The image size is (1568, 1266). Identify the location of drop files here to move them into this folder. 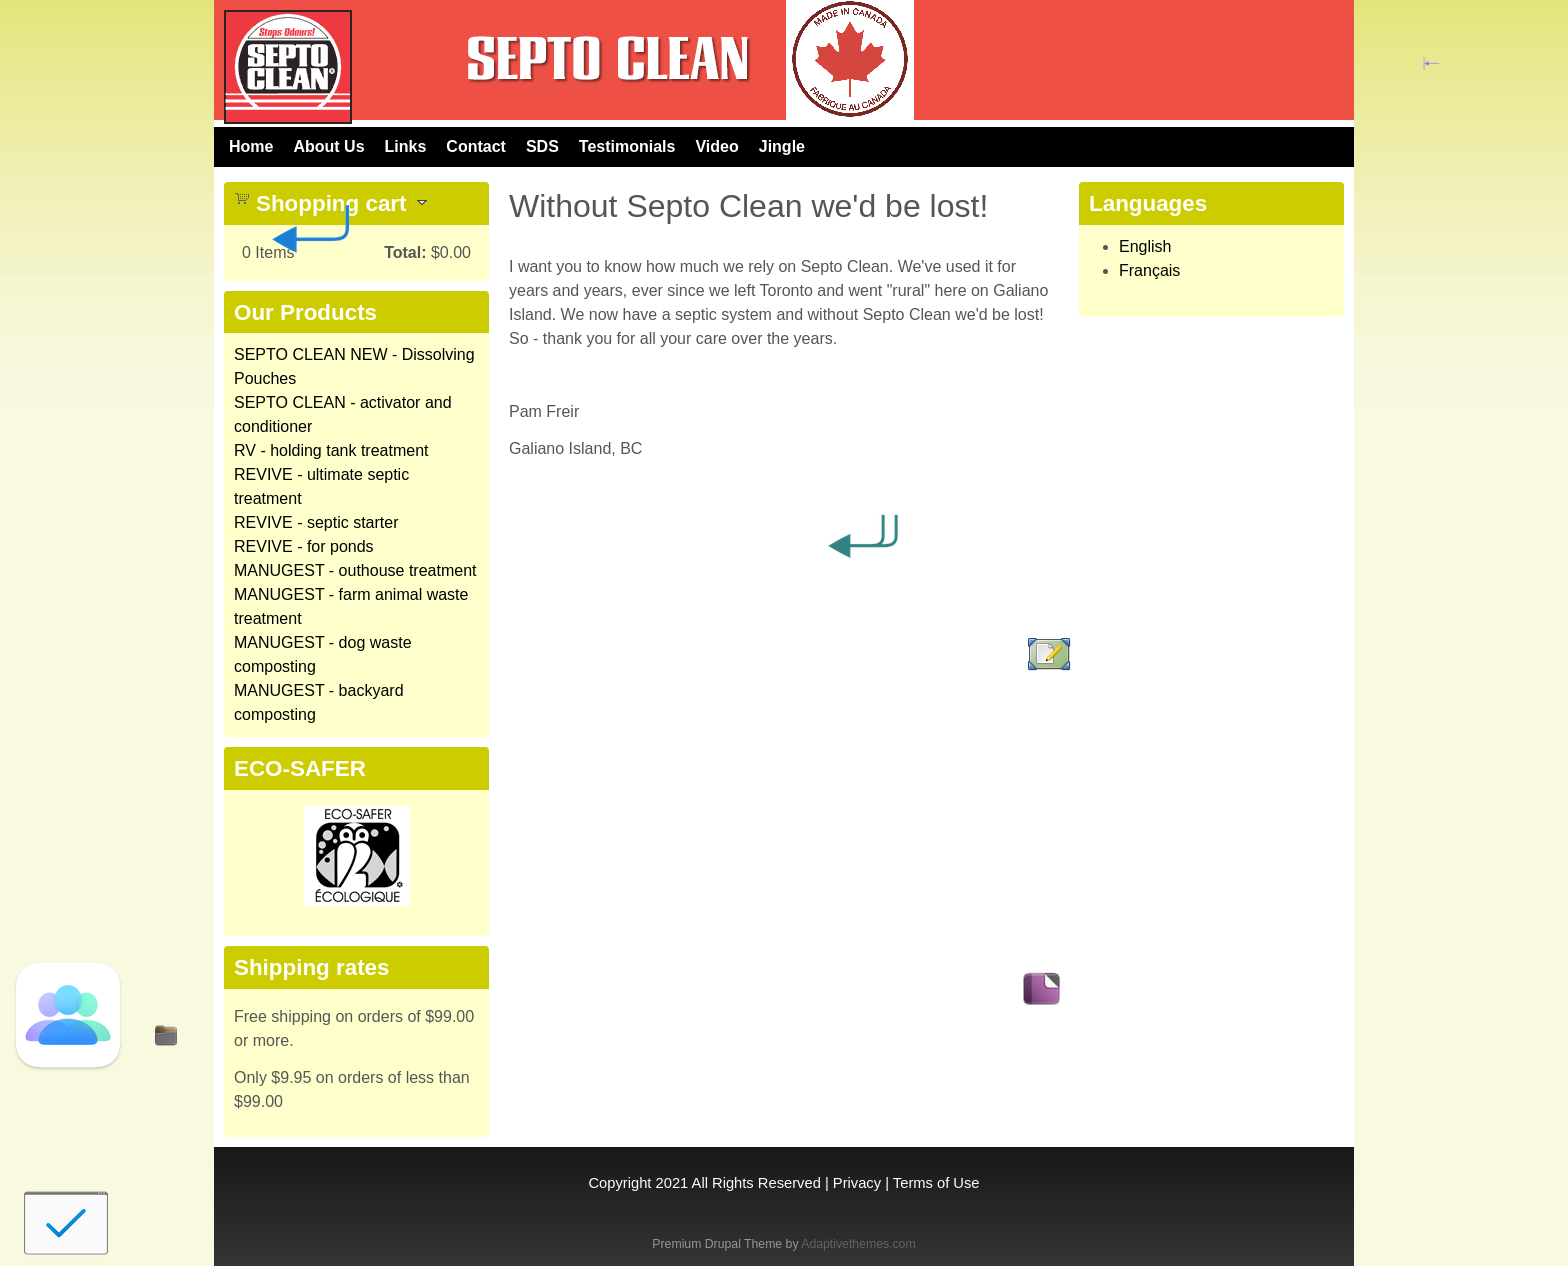
(166, 1035).